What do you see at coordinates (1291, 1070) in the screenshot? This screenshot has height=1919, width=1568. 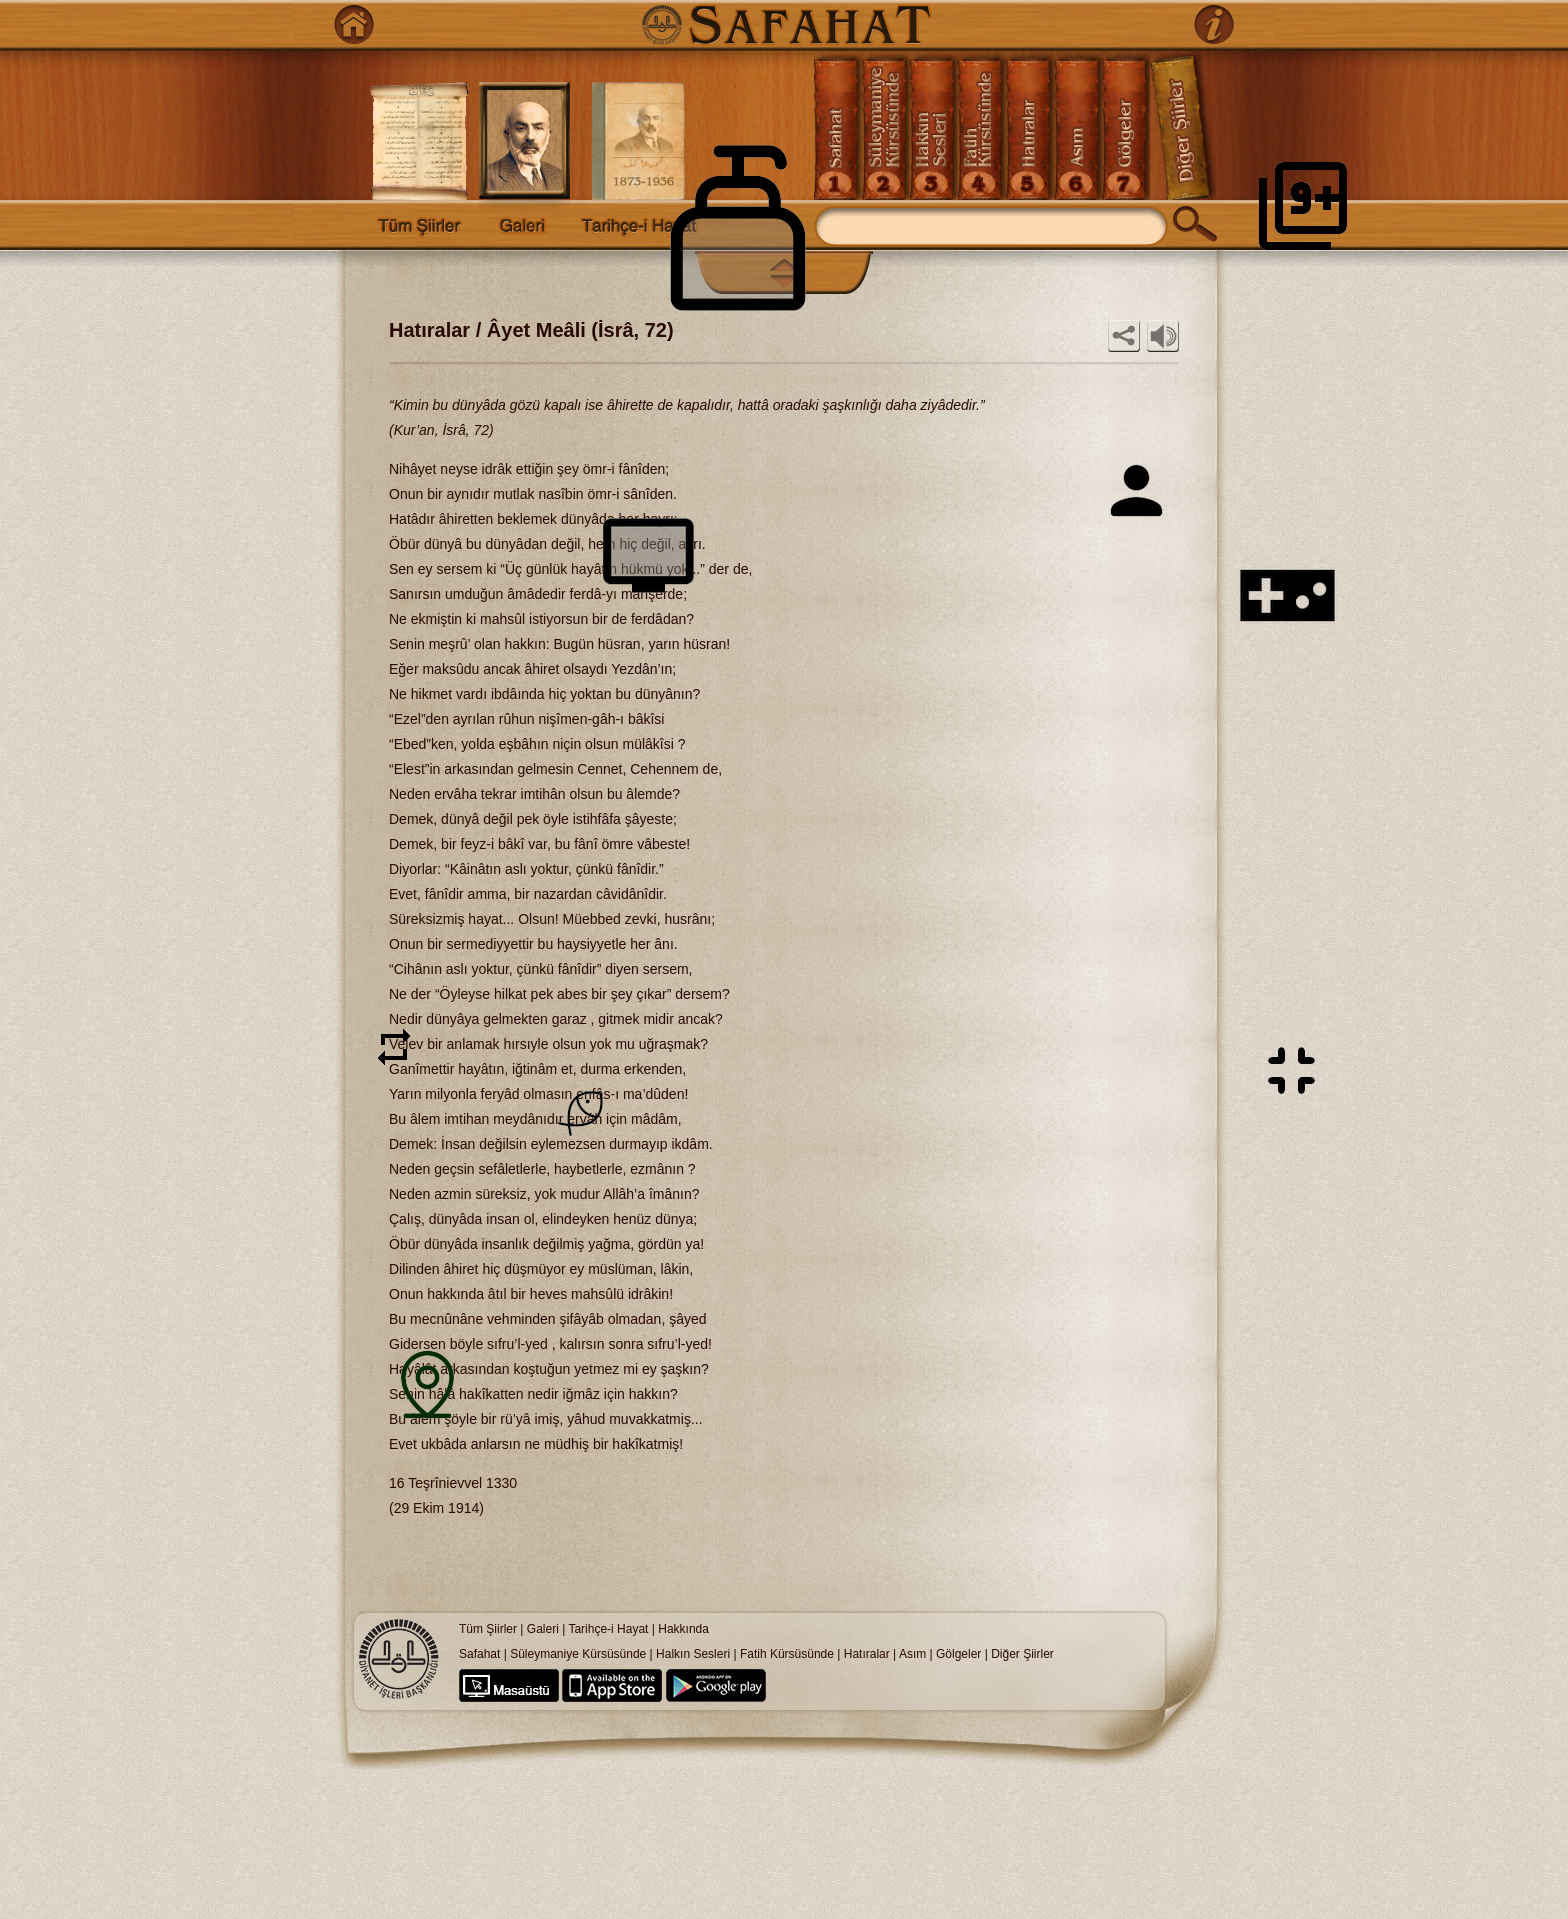 I see `exit fullscreen mode` at bounding box center [1291, 1070].